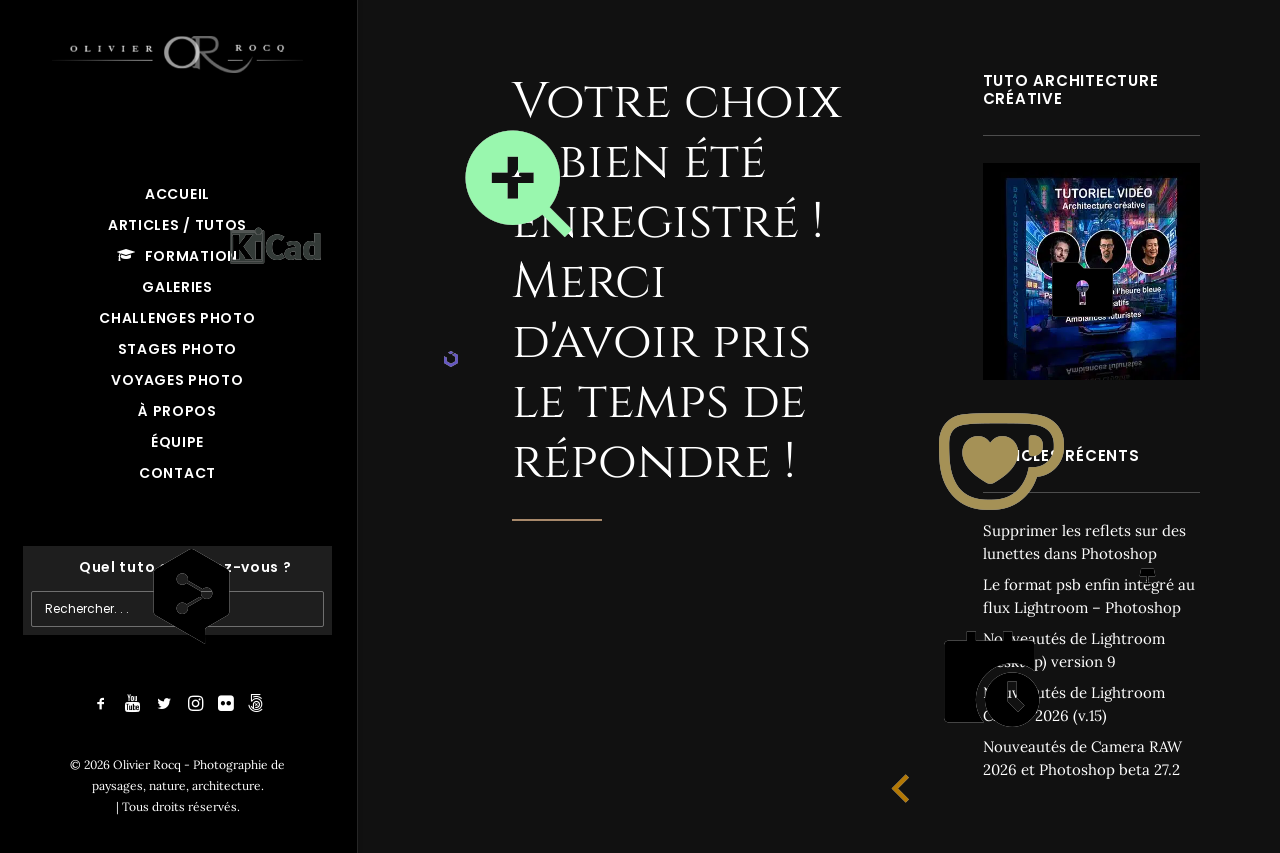 The image size is (1280, 853). Describe the element at coordinates (518, 183) in the screenshot. I see `zoom in on content` at that location.